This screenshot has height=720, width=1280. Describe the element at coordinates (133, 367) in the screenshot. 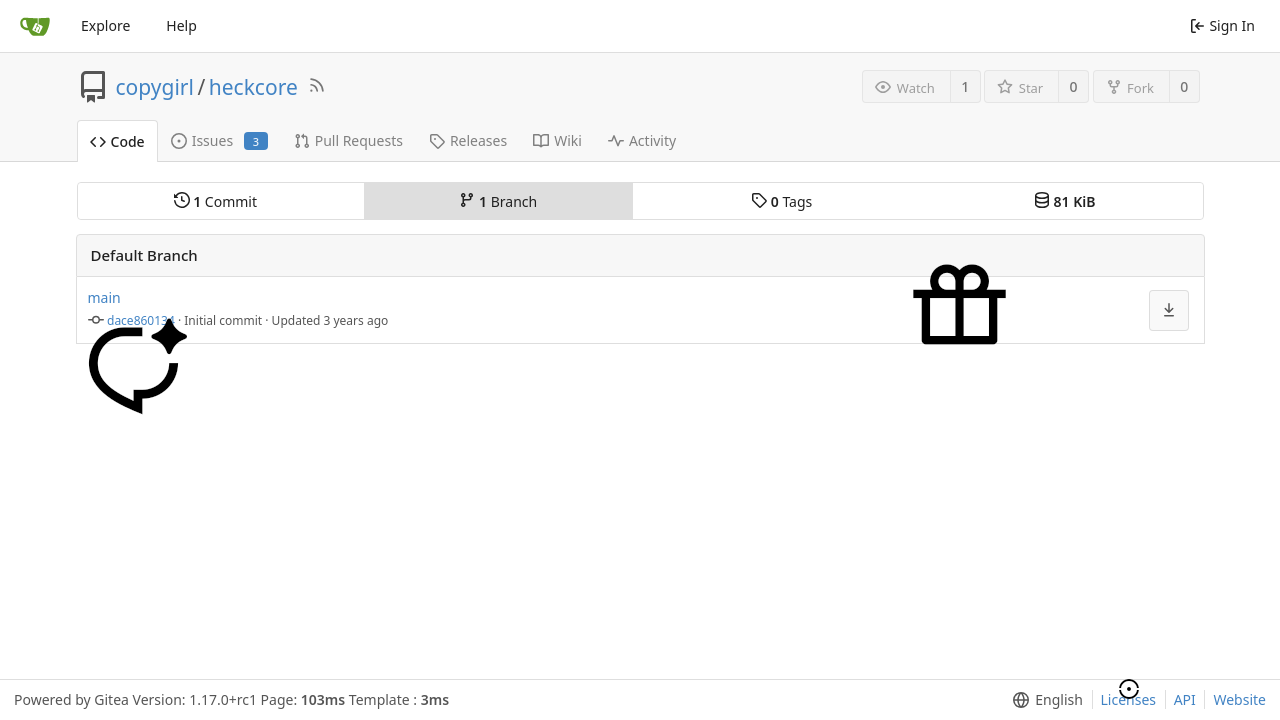

I see `start a conversation with AI assistant` at that location.